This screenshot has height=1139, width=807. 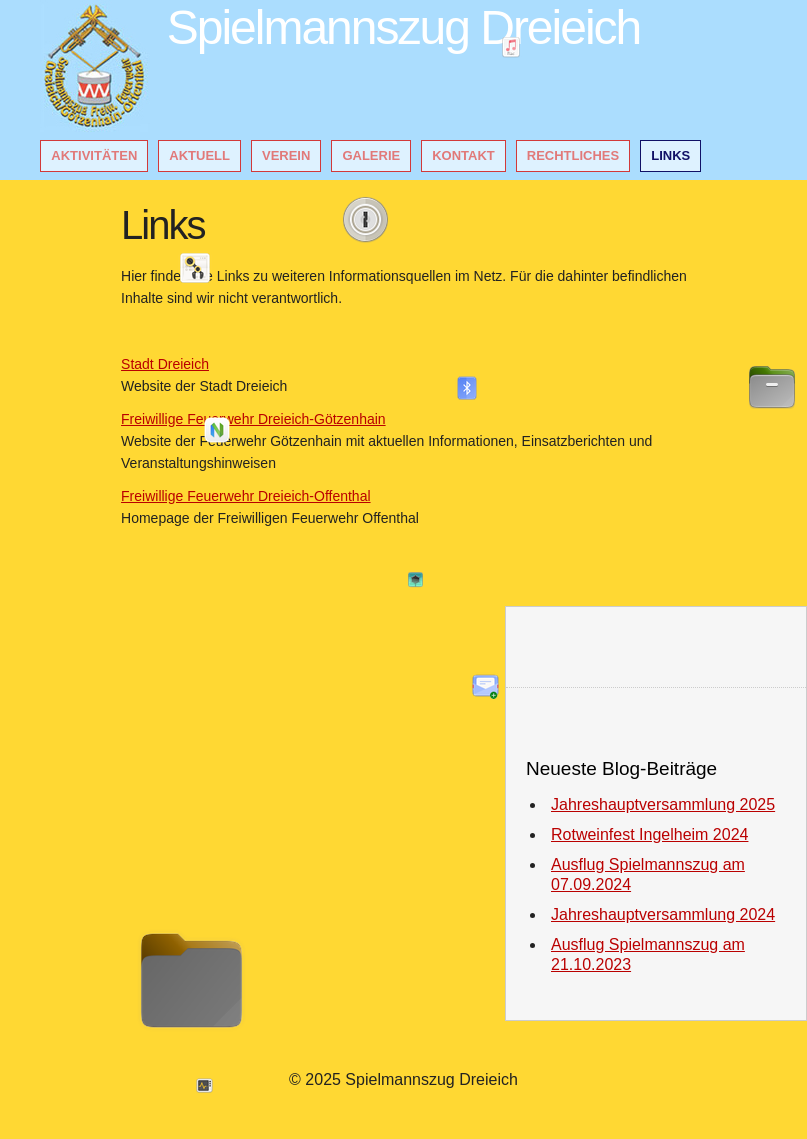 What do you see at coordinates (415, 579) in the screenshot?
I see `launch gnome mines game` at bounding box center [415, 579].